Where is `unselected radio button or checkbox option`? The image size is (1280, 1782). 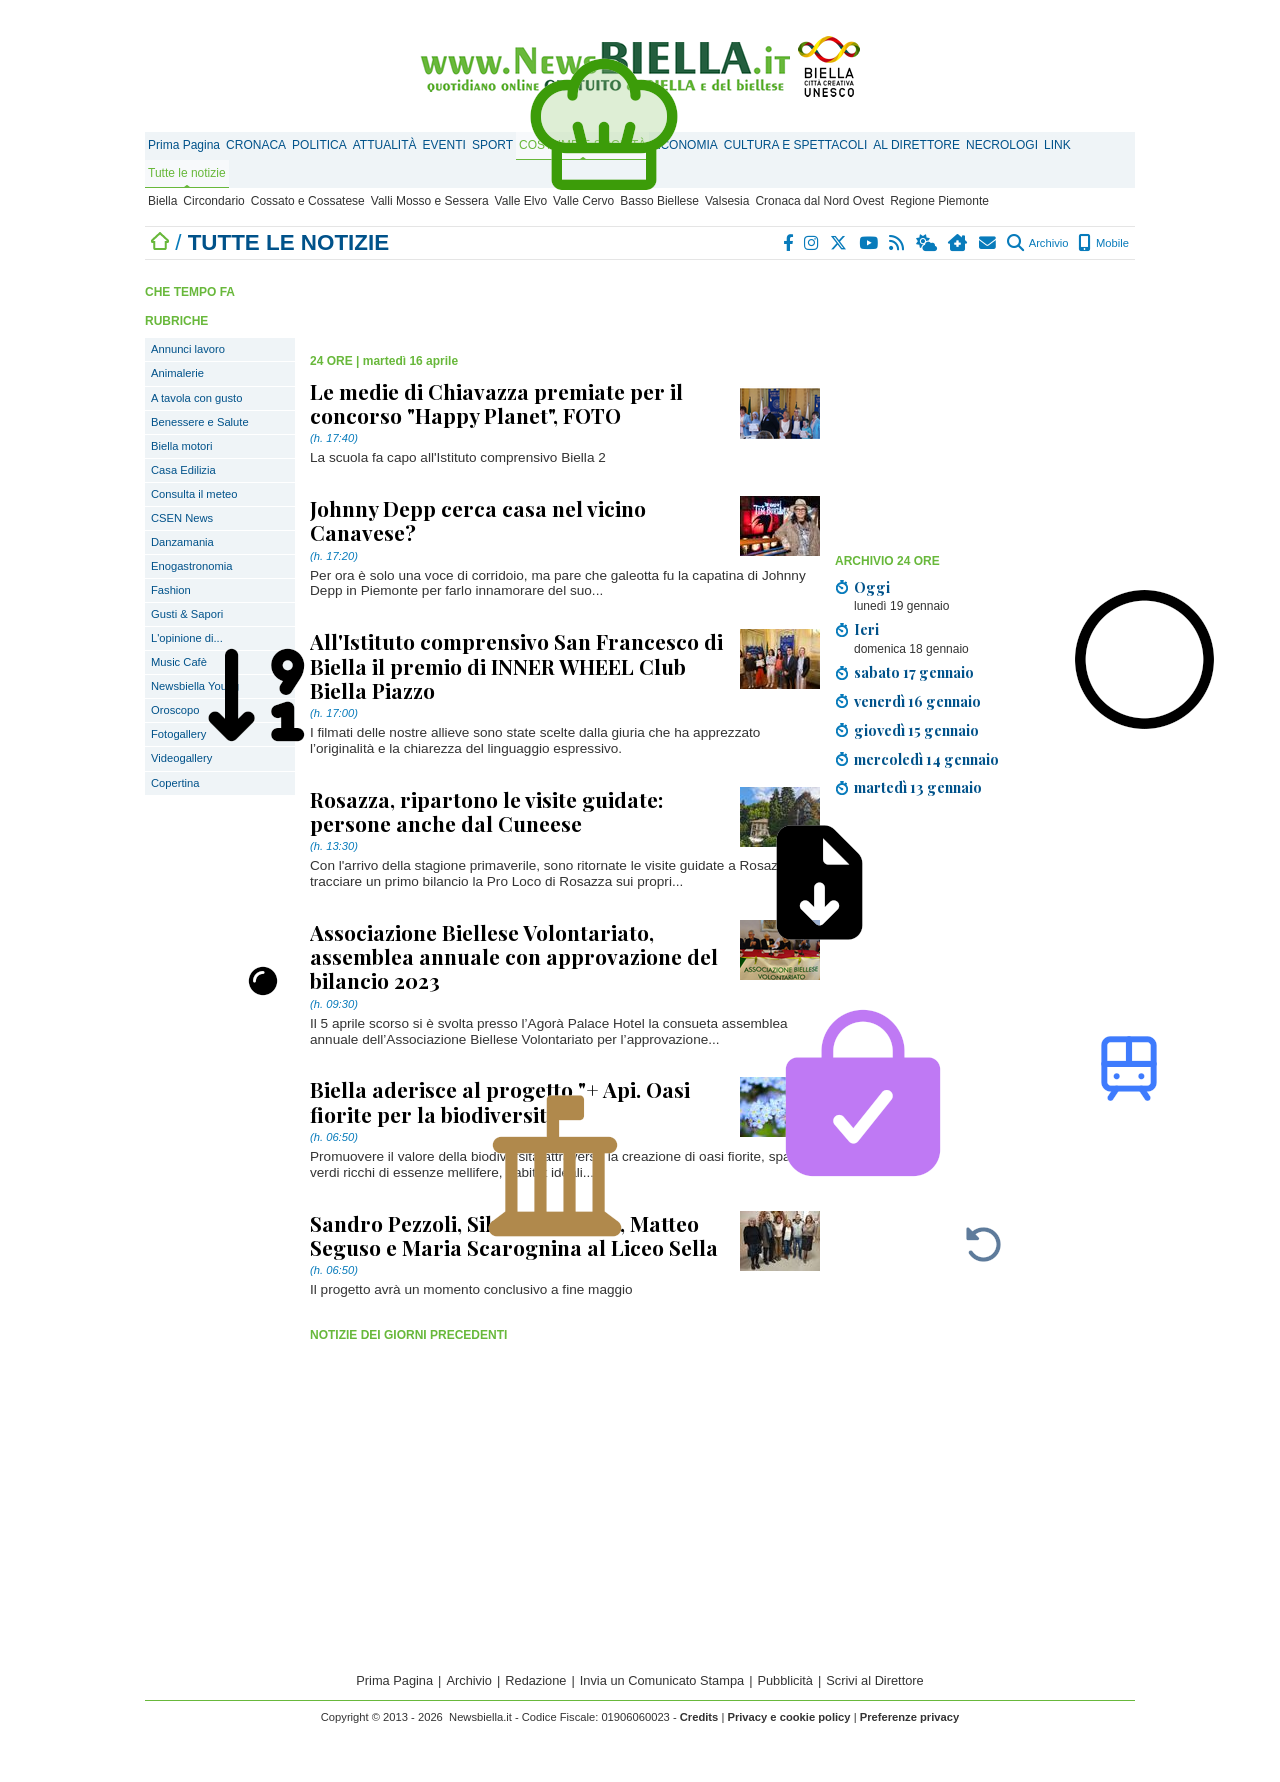 unselected radio button or checkbox option is located at coordinates (1144, 659).